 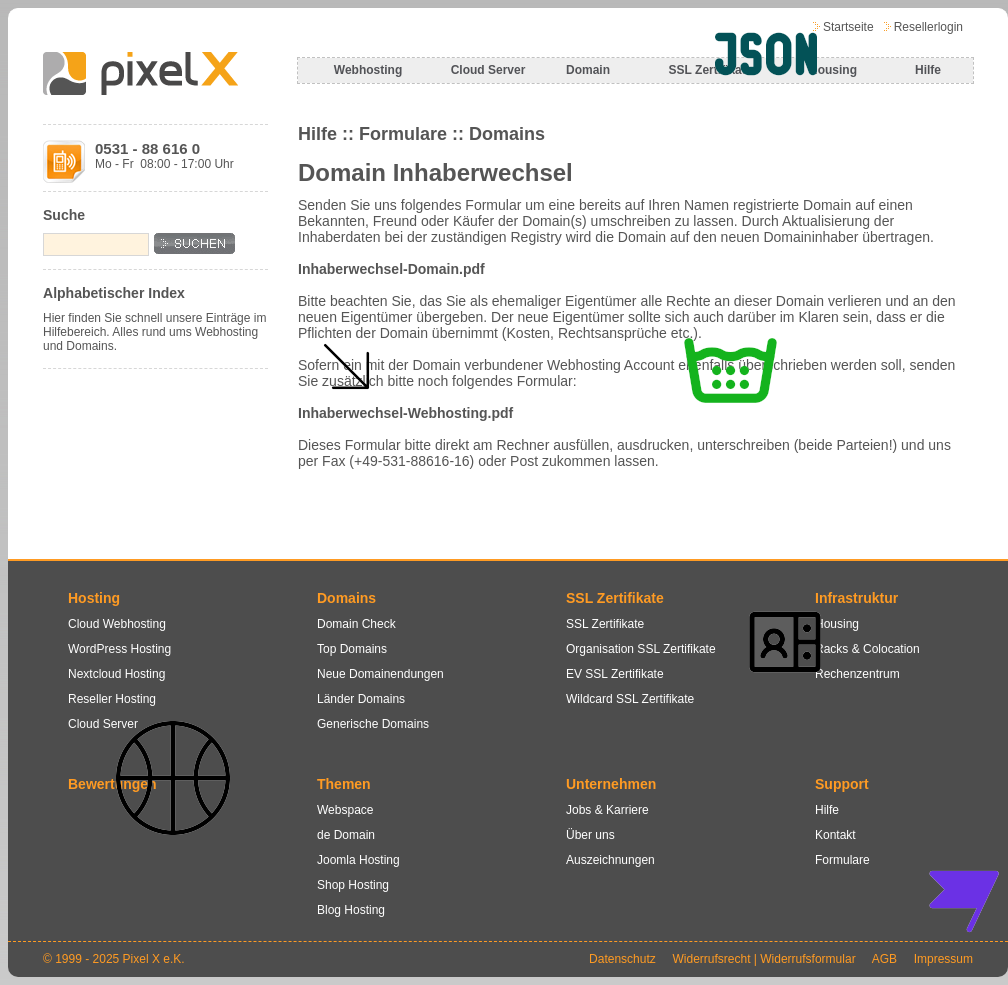 What do you see at coordinates (173, 778) in the screenshot?
I see `access sports or basketball-related content` at bounding box center [173, 778].